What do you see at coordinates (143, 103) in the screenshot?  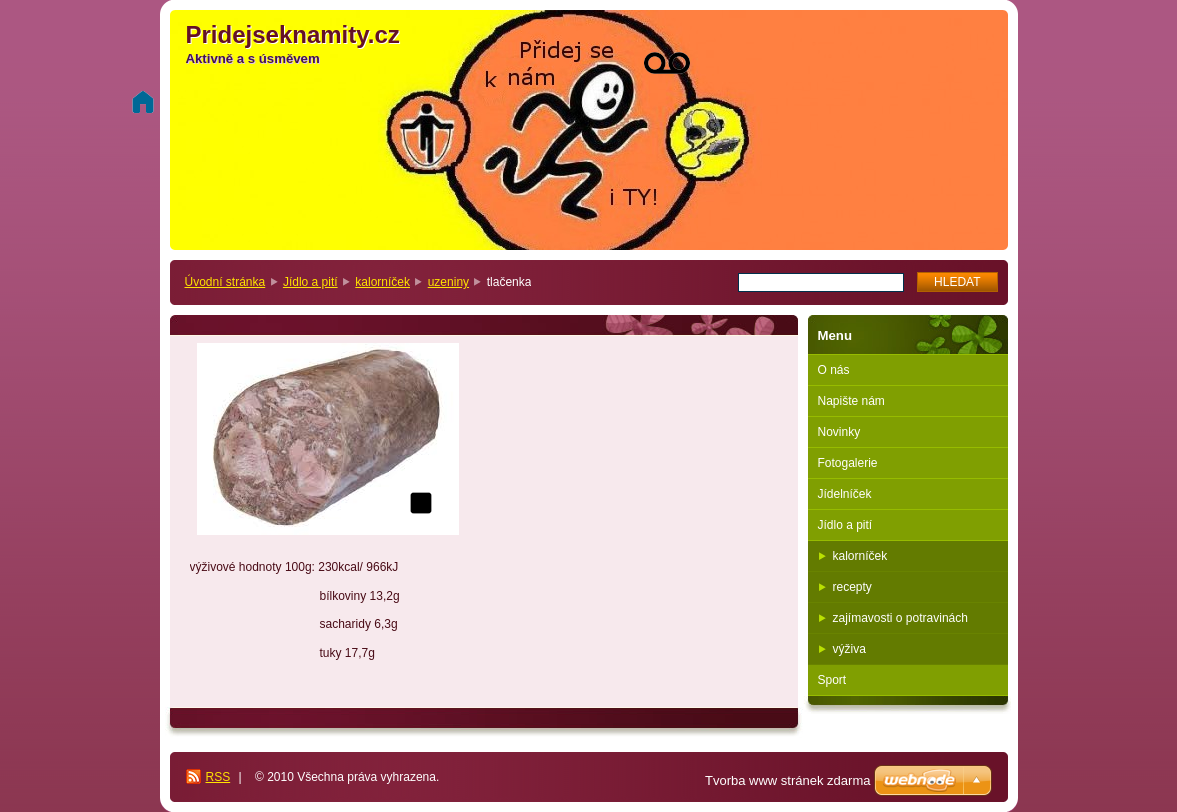 I see `go to home screen` at bounding box center [143, 103].